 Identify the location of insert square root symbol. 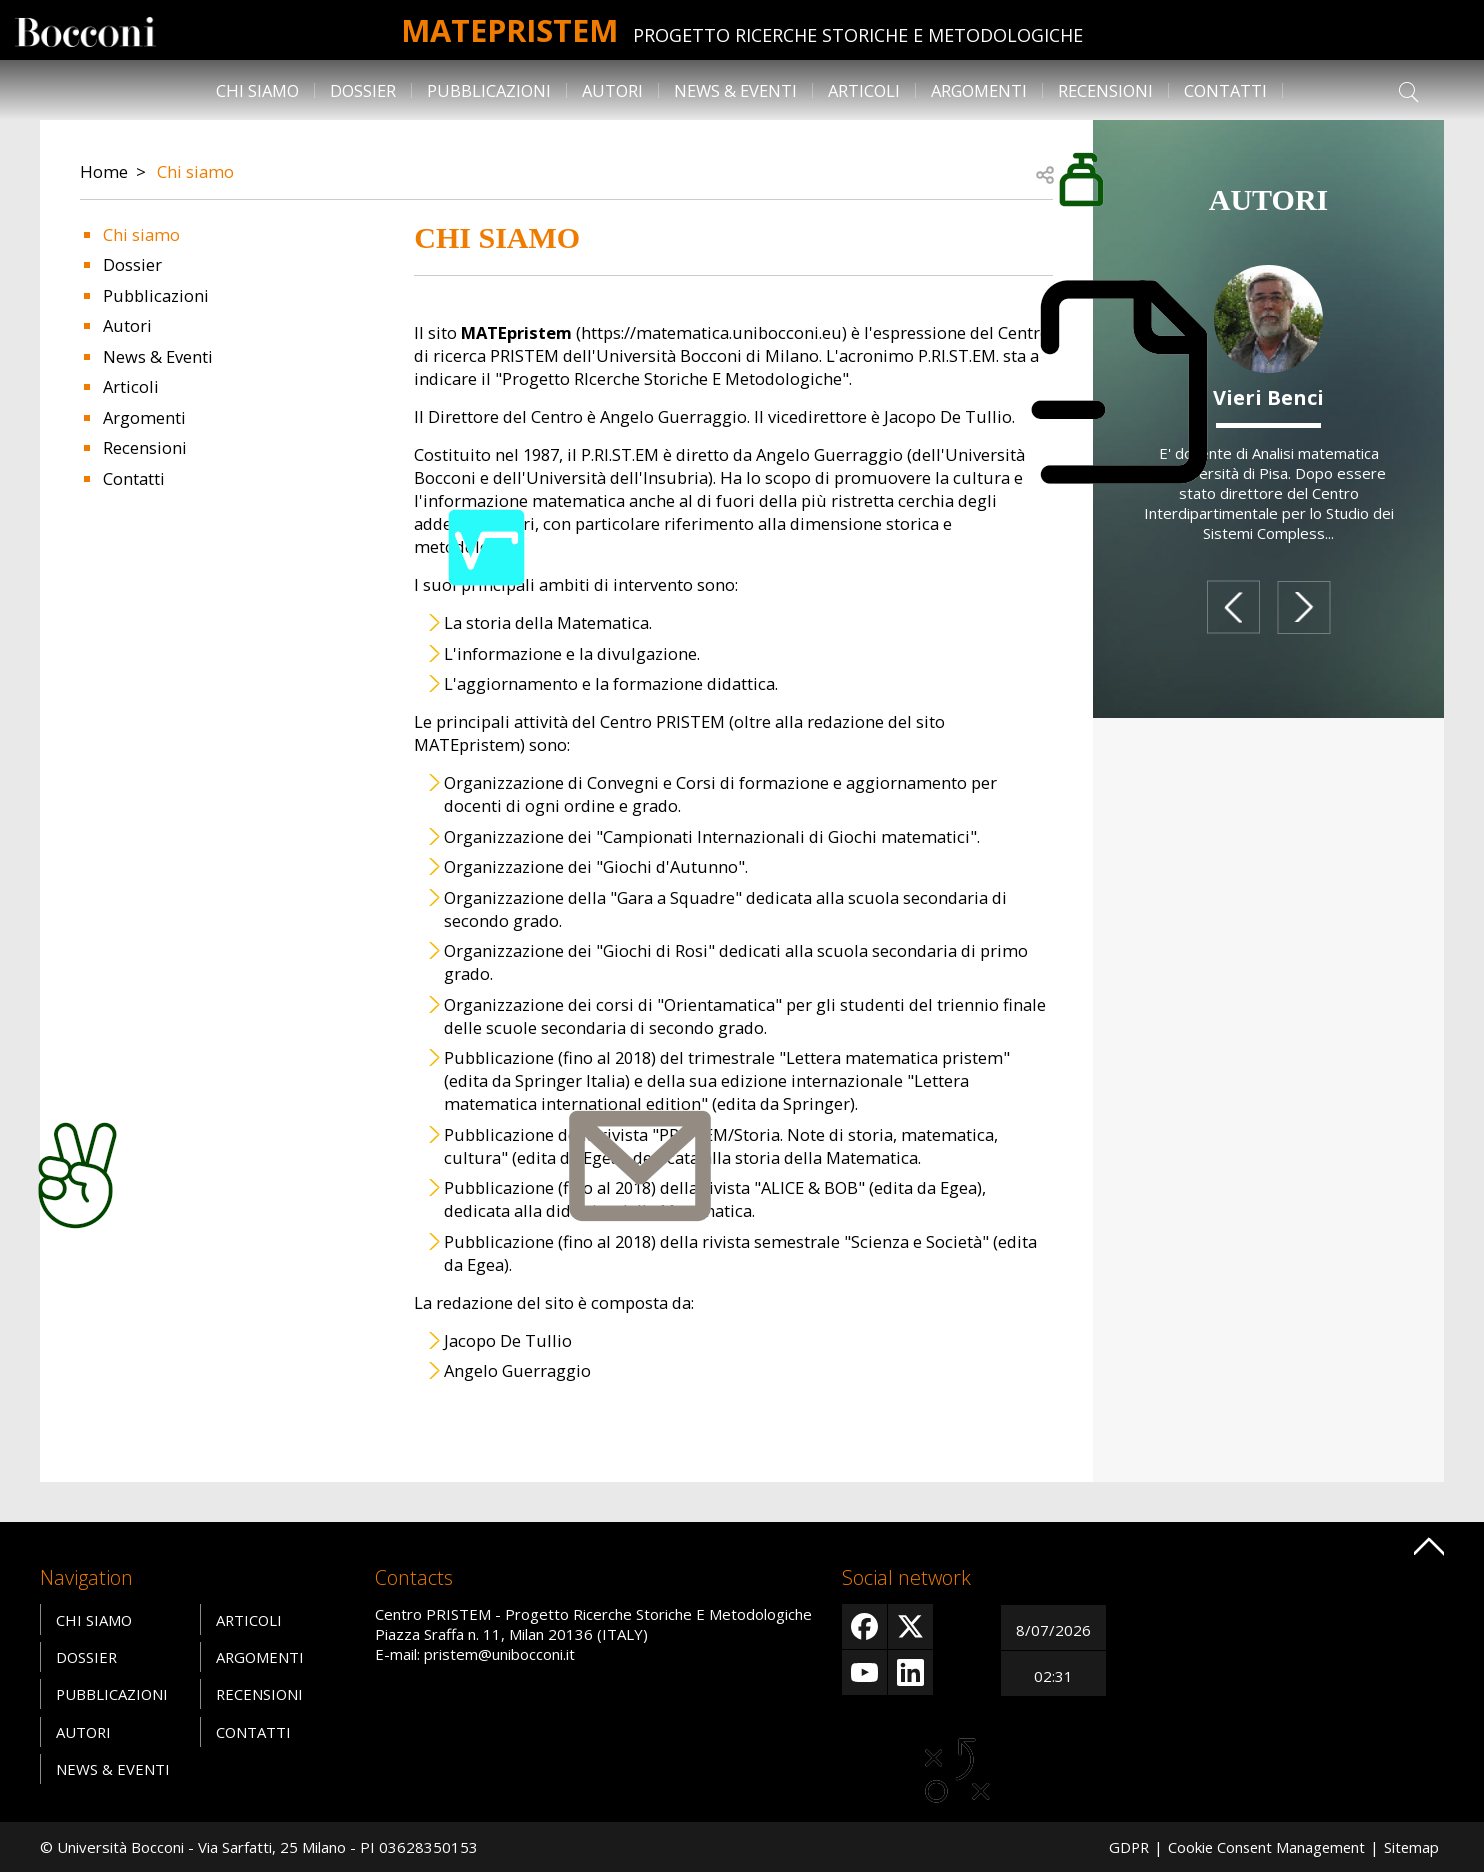
(486, 547).